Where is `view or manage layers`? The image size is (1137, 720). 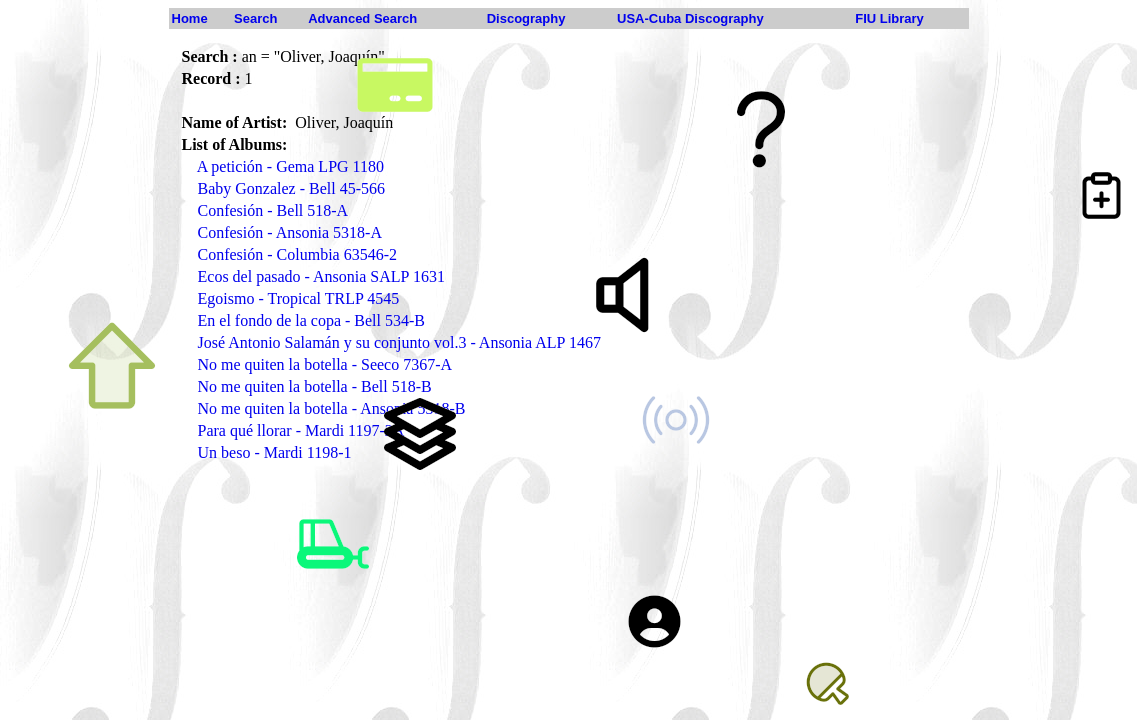 view or manage layers is located at coordinates (420, 434).